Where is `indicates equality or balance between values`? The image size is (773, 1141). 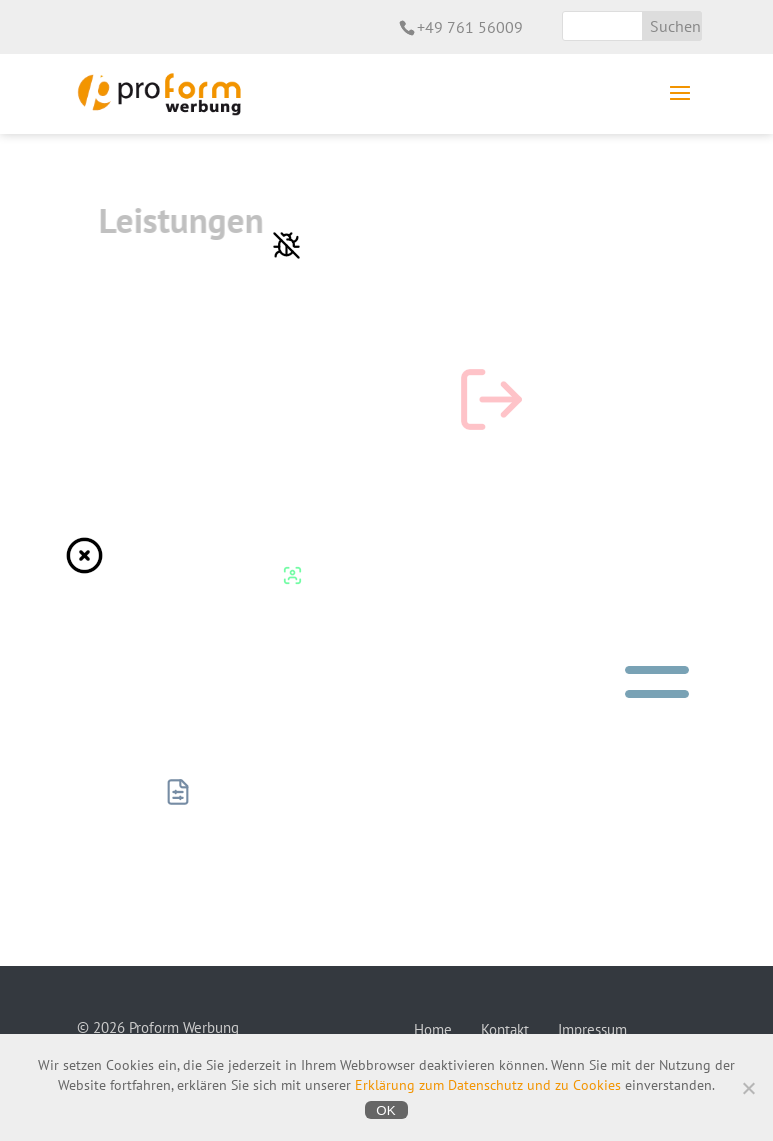
indicates equality or balance between values is located at coordinates (657, 682).